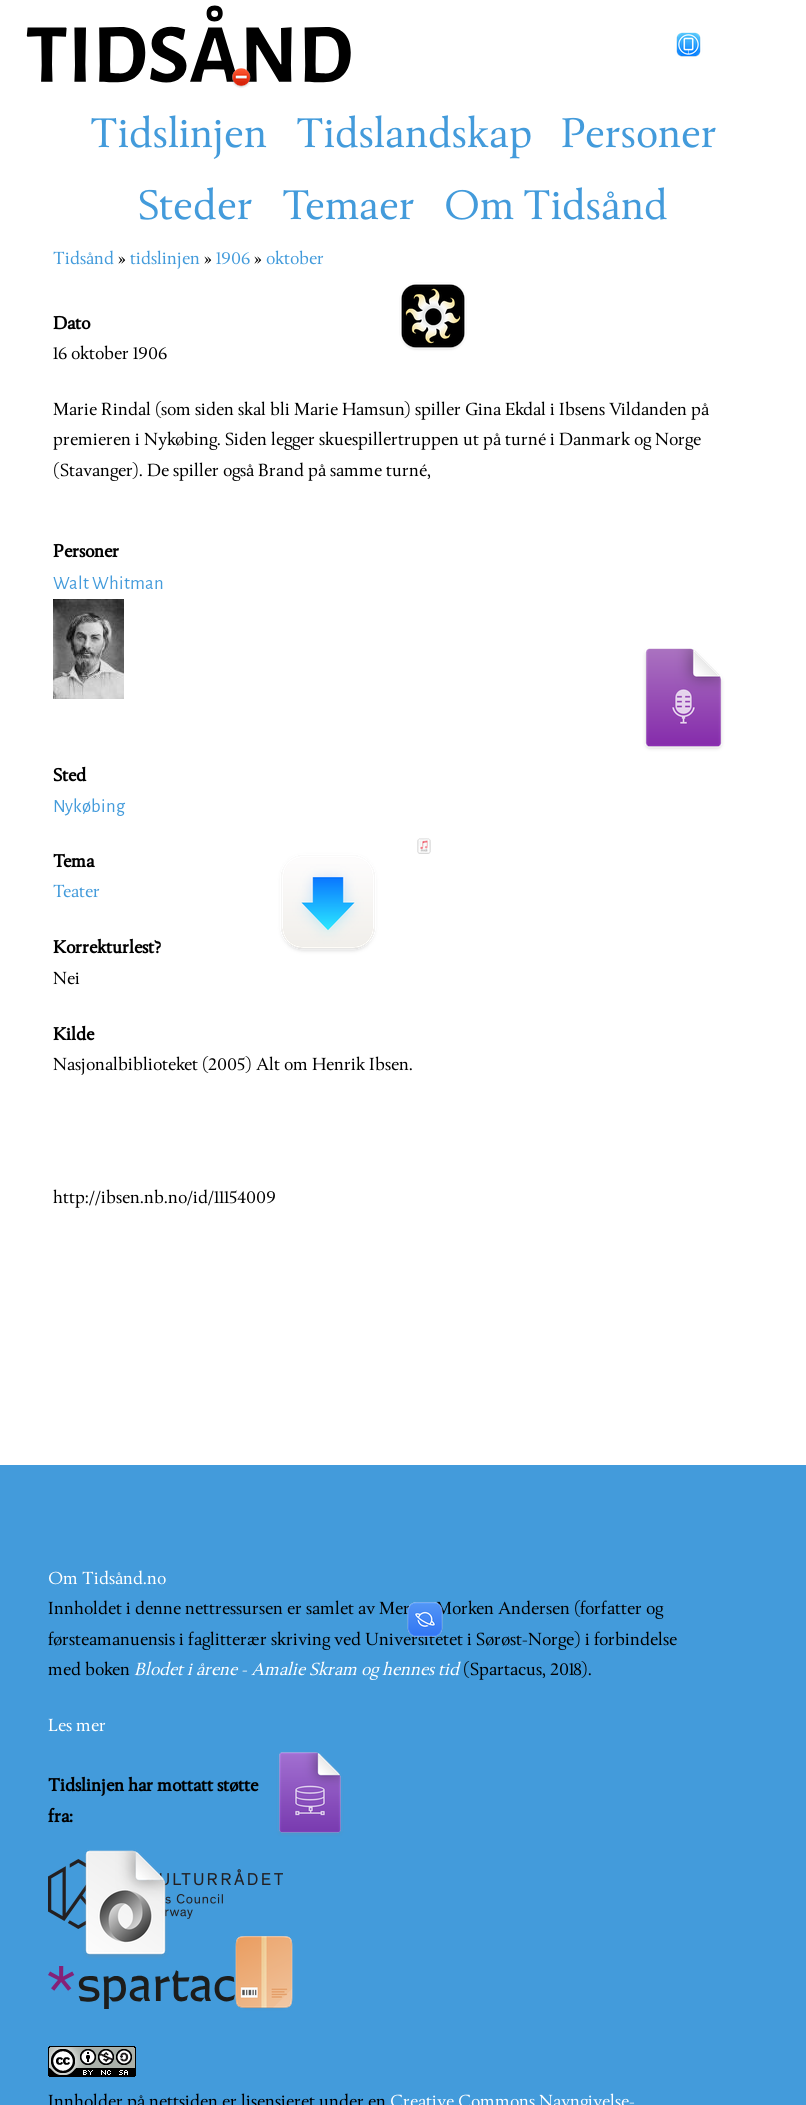 This screenshot has width=806, height=2105. What do you see at coordinates (433, 316) in the screenshot?
I see `launch Hearts of Iron 2 game` at bounding box center [433, 316].